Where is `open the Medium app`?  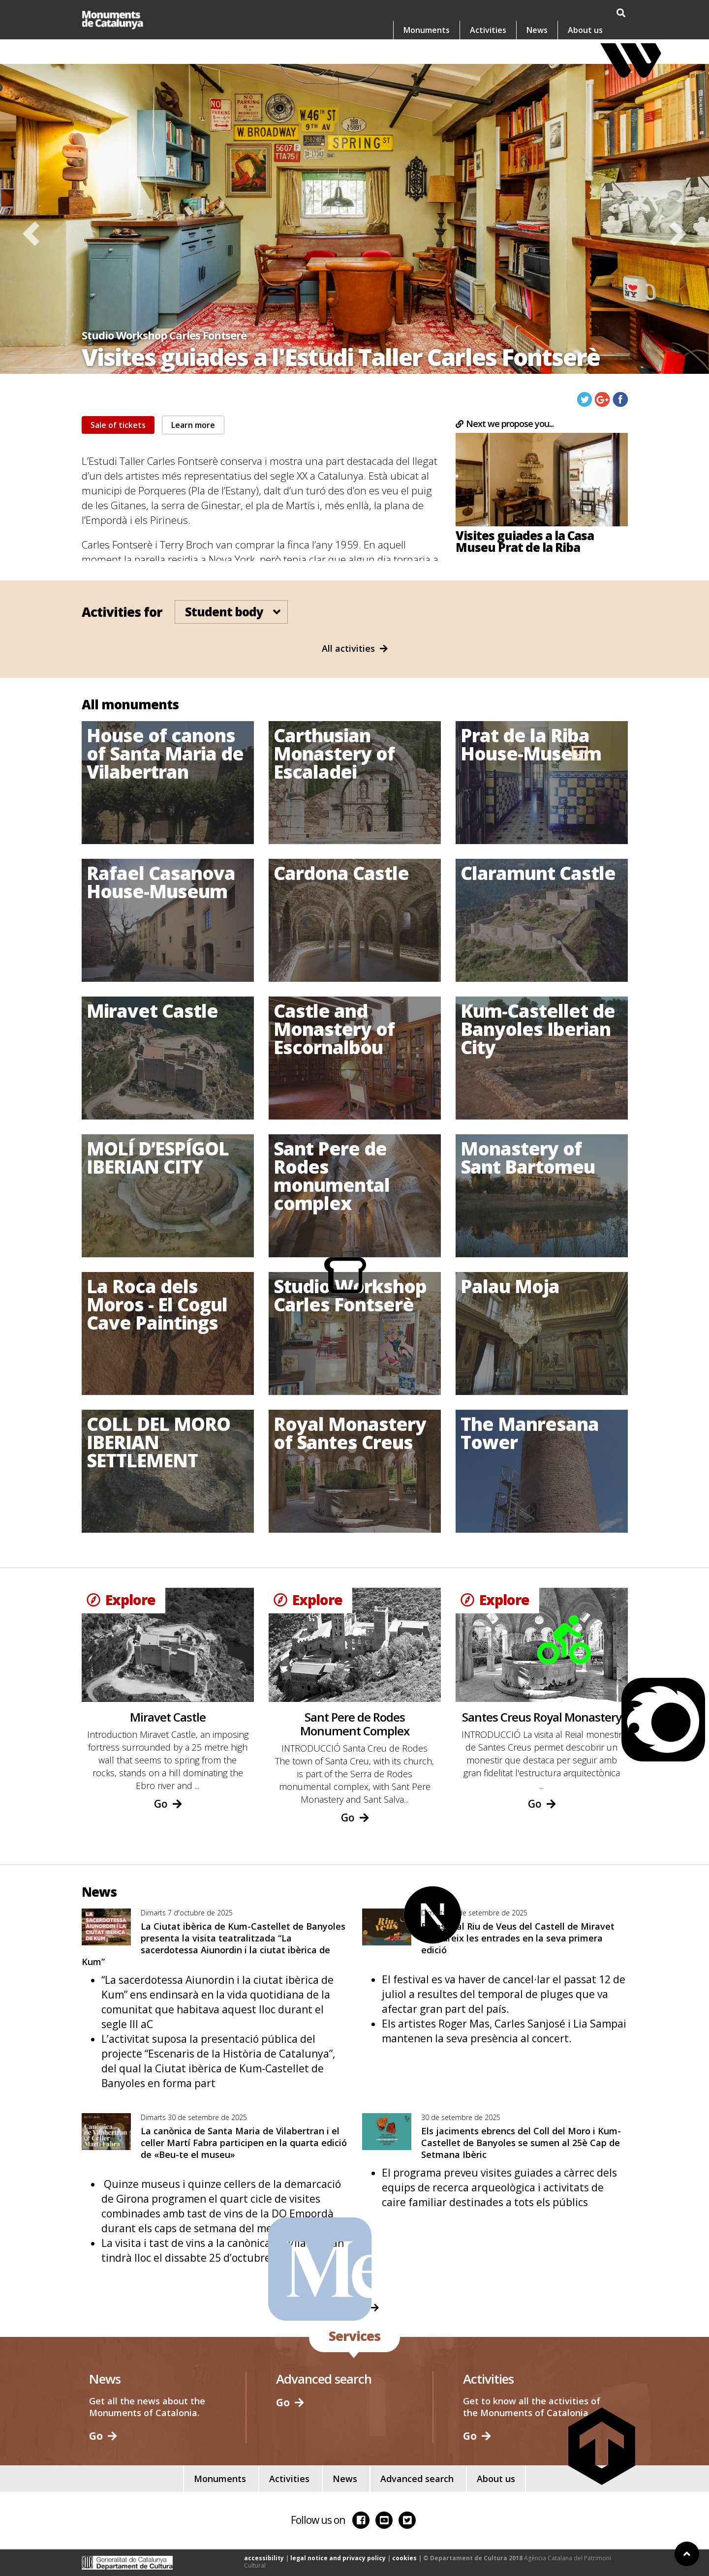 open the Medium app is located at coordinates (320, 2269).